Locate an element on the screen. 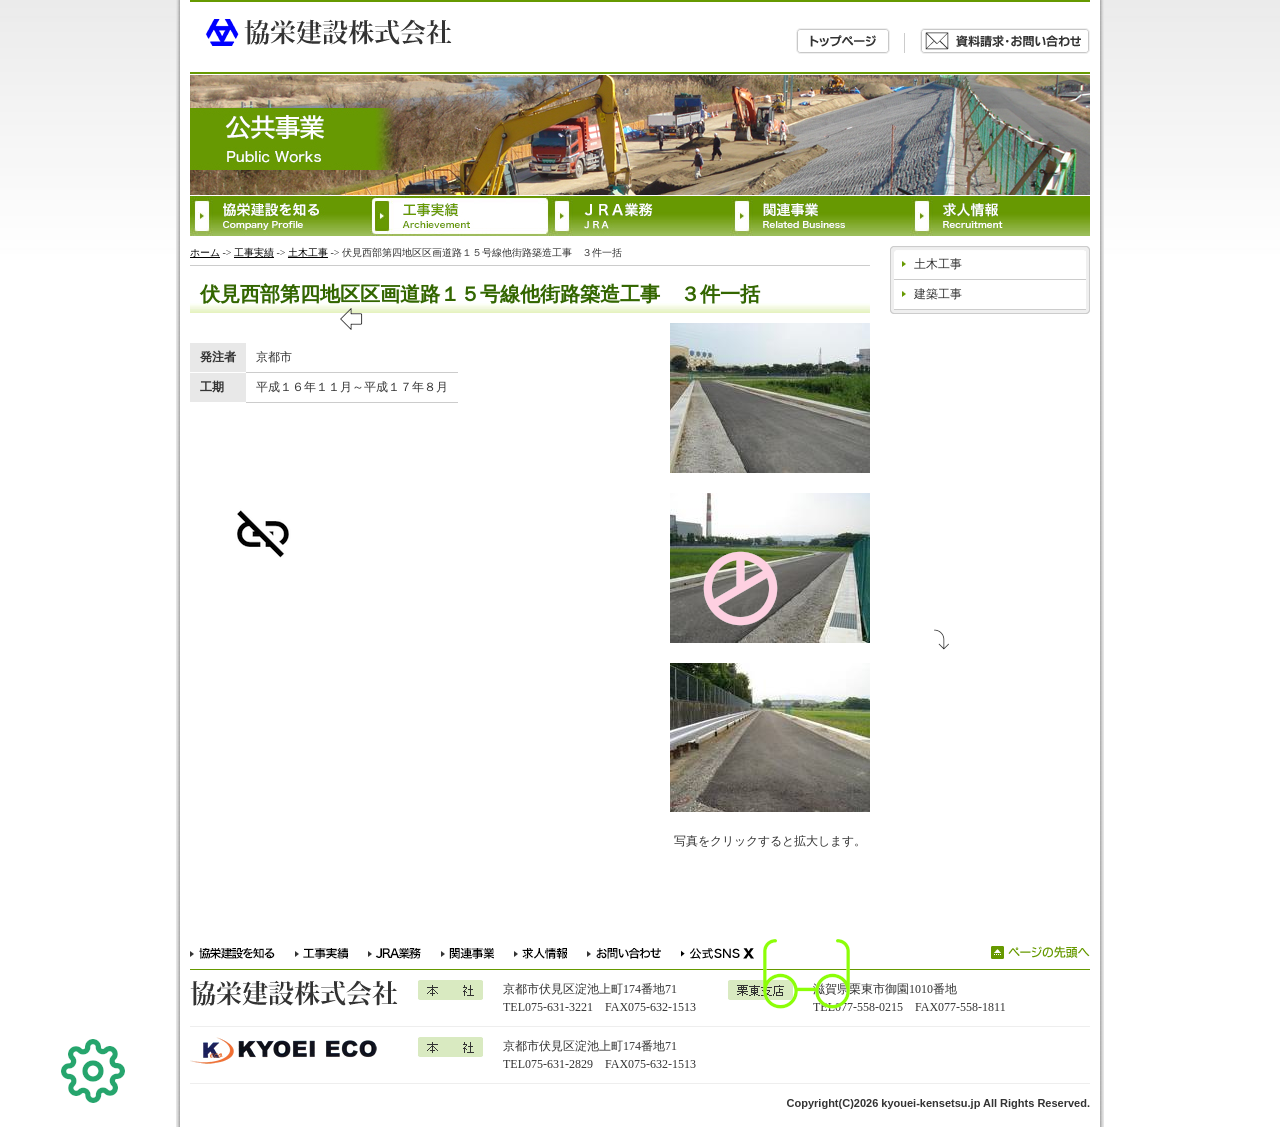  view analytics or statistics breakdown is located at coordinates (740, 588).